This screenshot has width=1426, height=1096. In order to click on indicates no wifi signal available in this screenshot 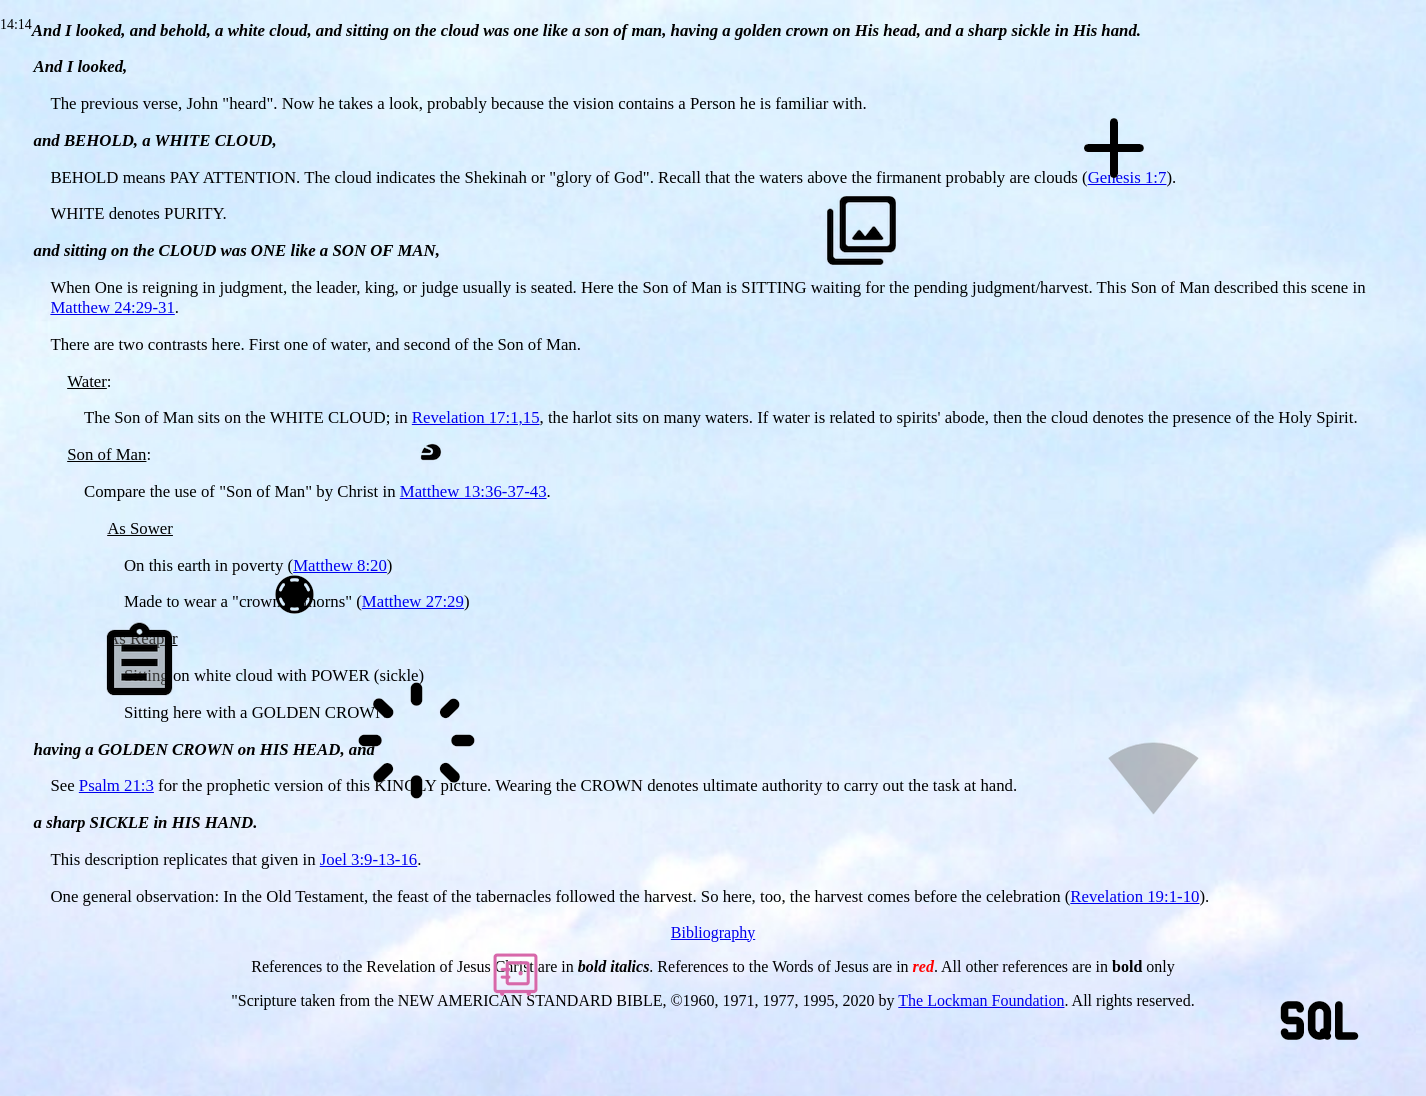, I will do `click(1153, 777)`.